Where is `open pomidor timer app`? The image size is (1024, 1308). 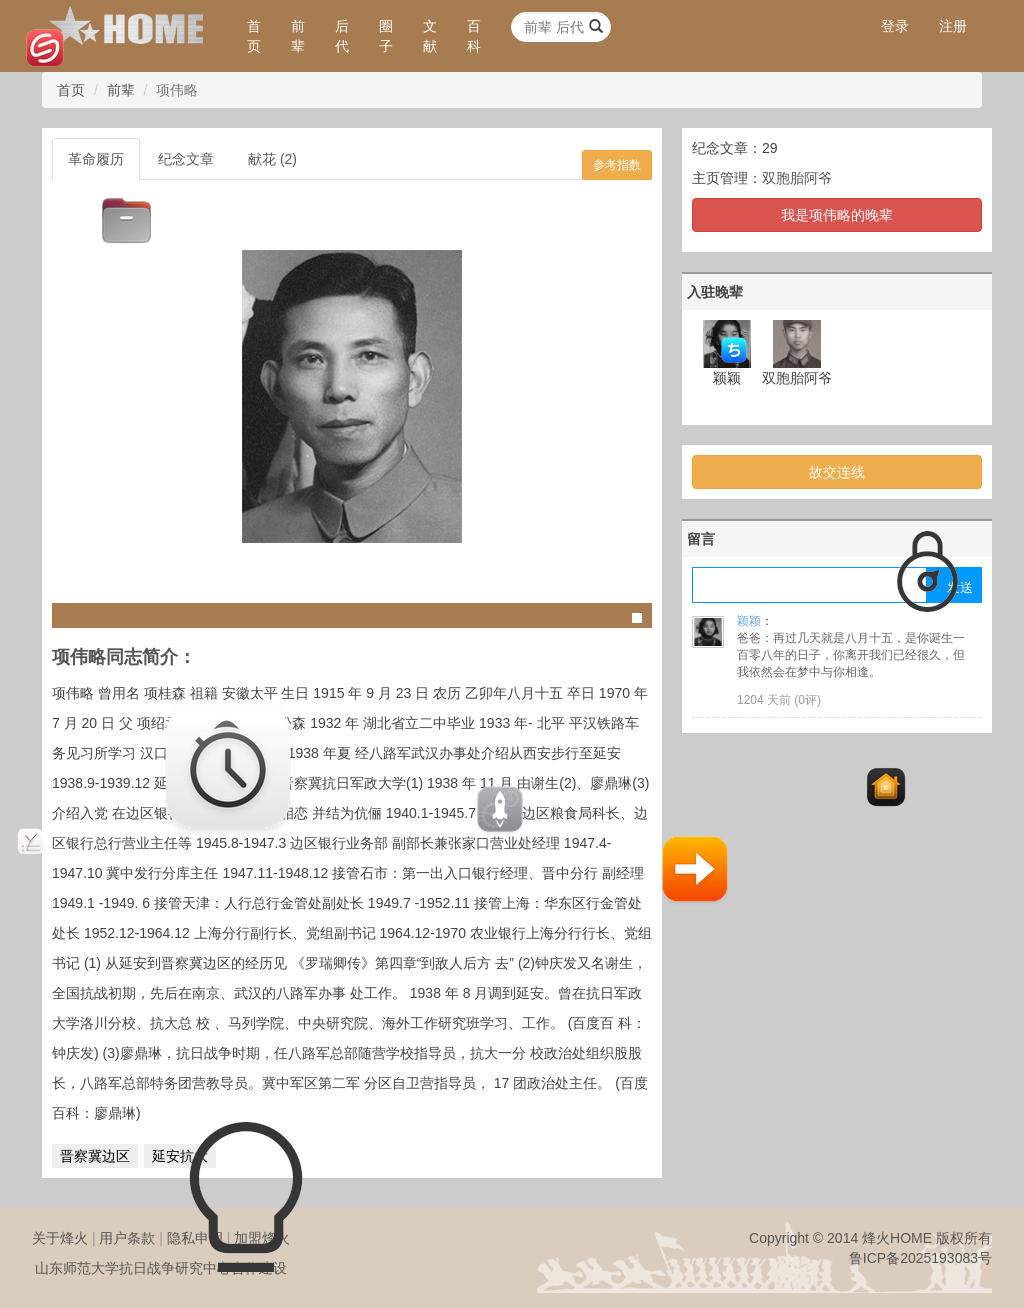 open pomidor timer app is located at coordinates (228, 767).